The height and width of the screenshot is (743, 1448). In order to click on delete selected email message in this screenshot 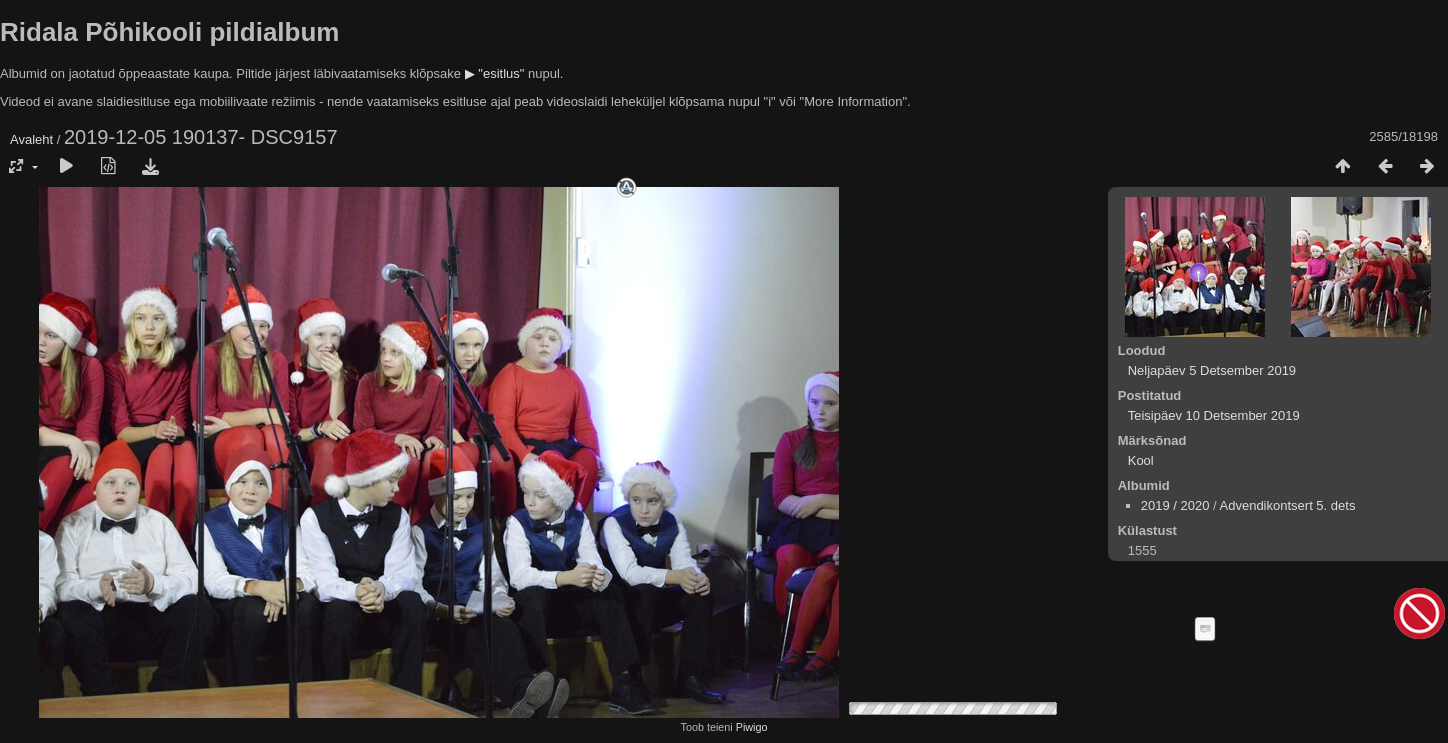, I will do `click(1419, 613)`.